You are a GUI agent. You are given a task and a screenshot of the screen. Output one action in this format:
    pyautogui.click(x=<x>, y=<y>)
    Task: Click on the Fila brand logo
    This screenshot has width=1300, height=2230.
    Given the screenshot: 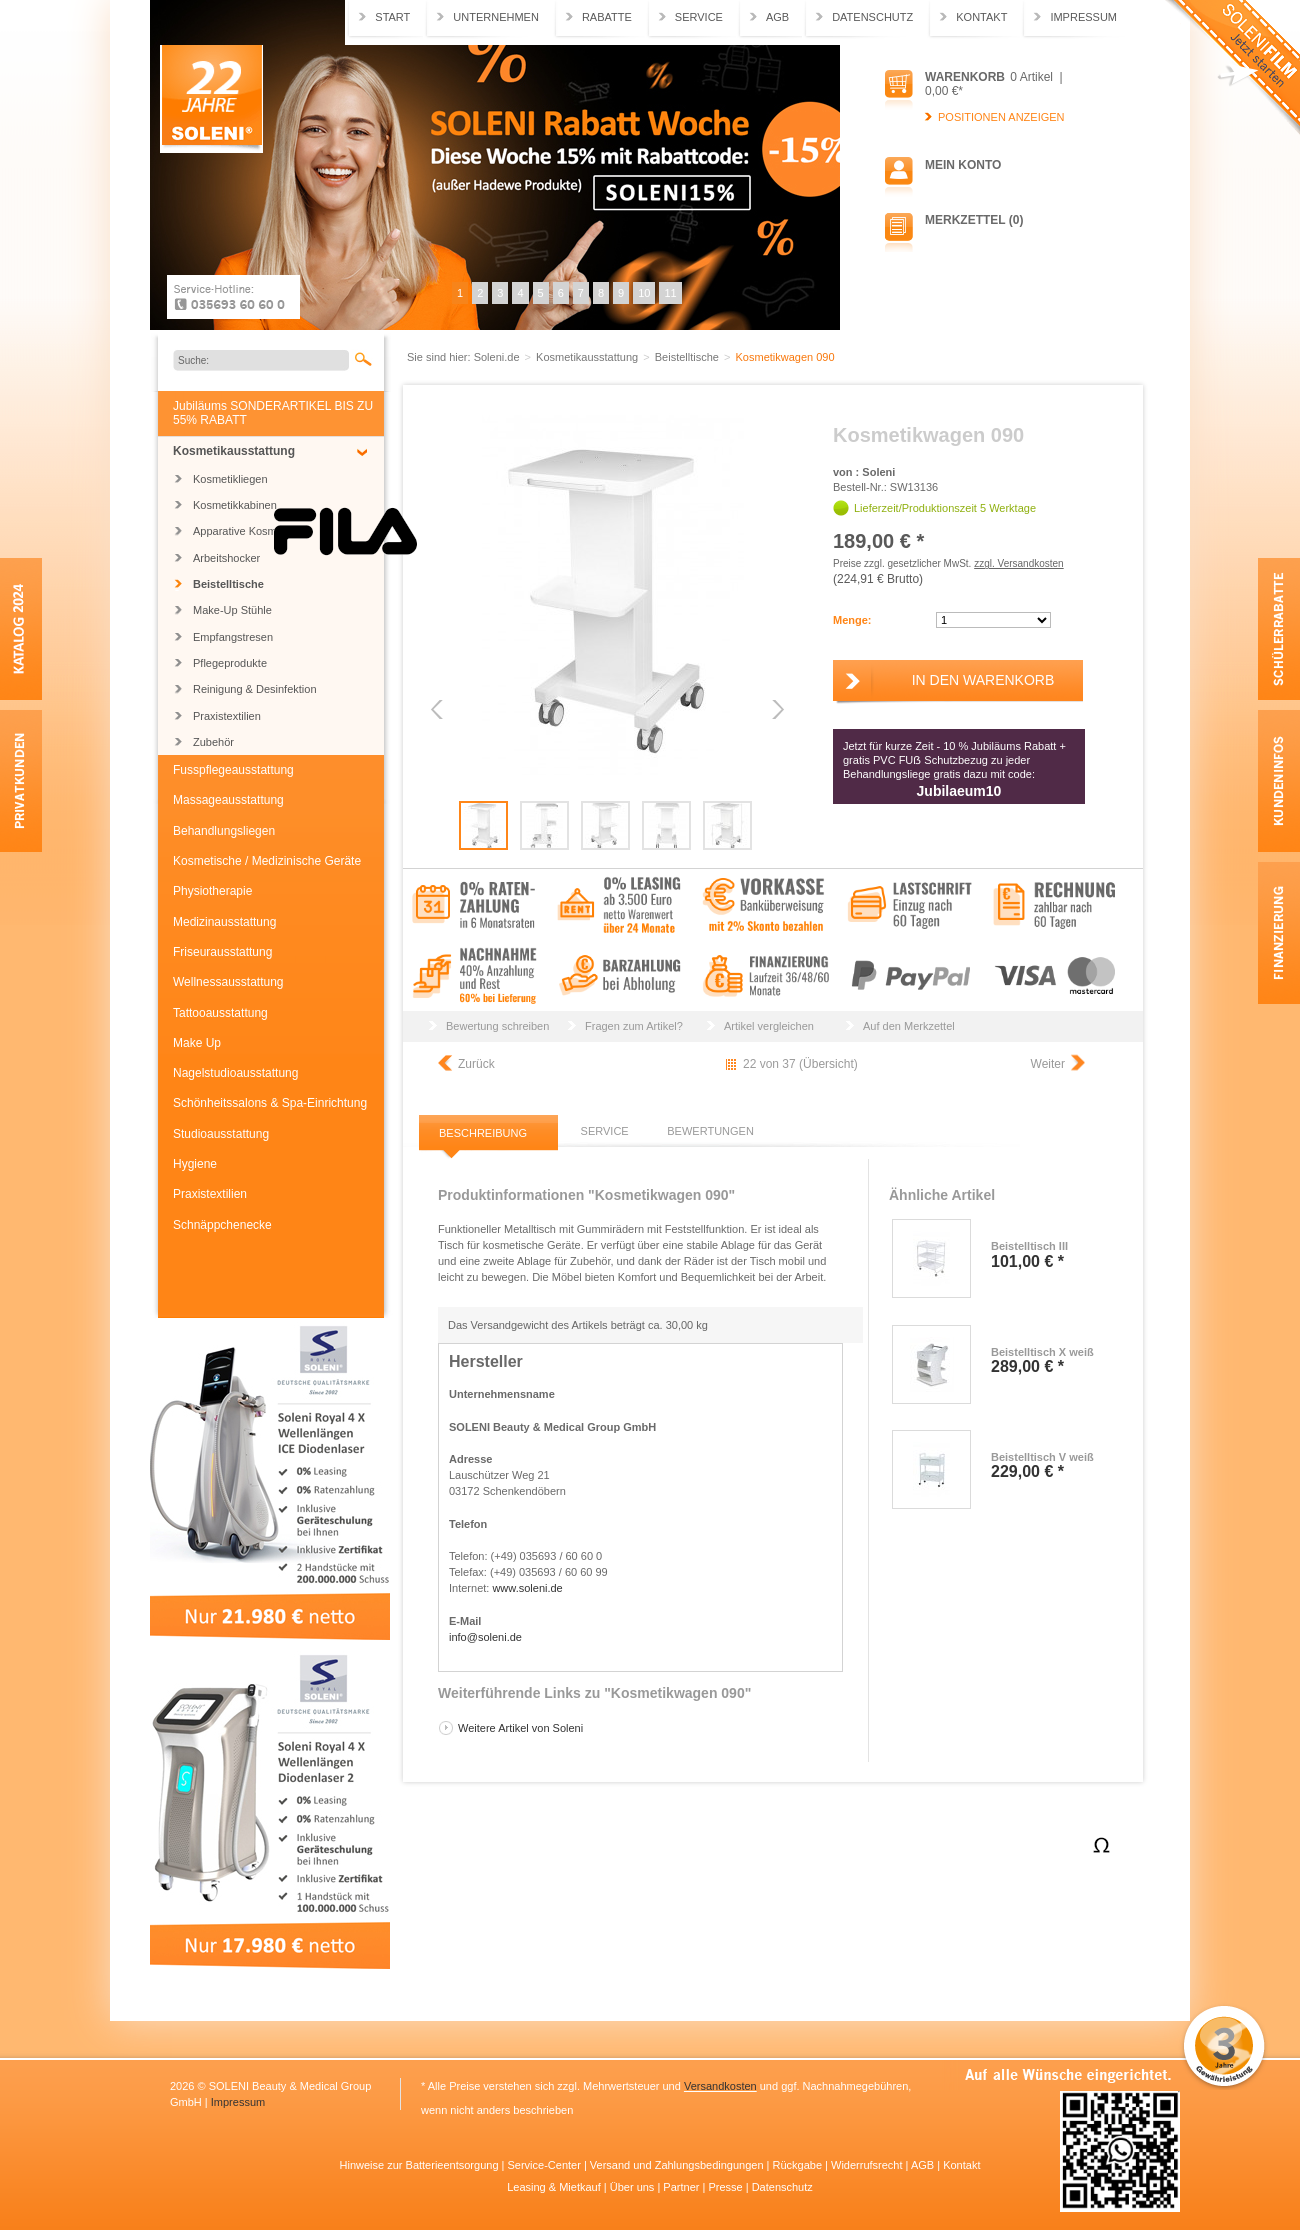 What is the action you would take?
    pyautogui.click(x=345, y=531)
    